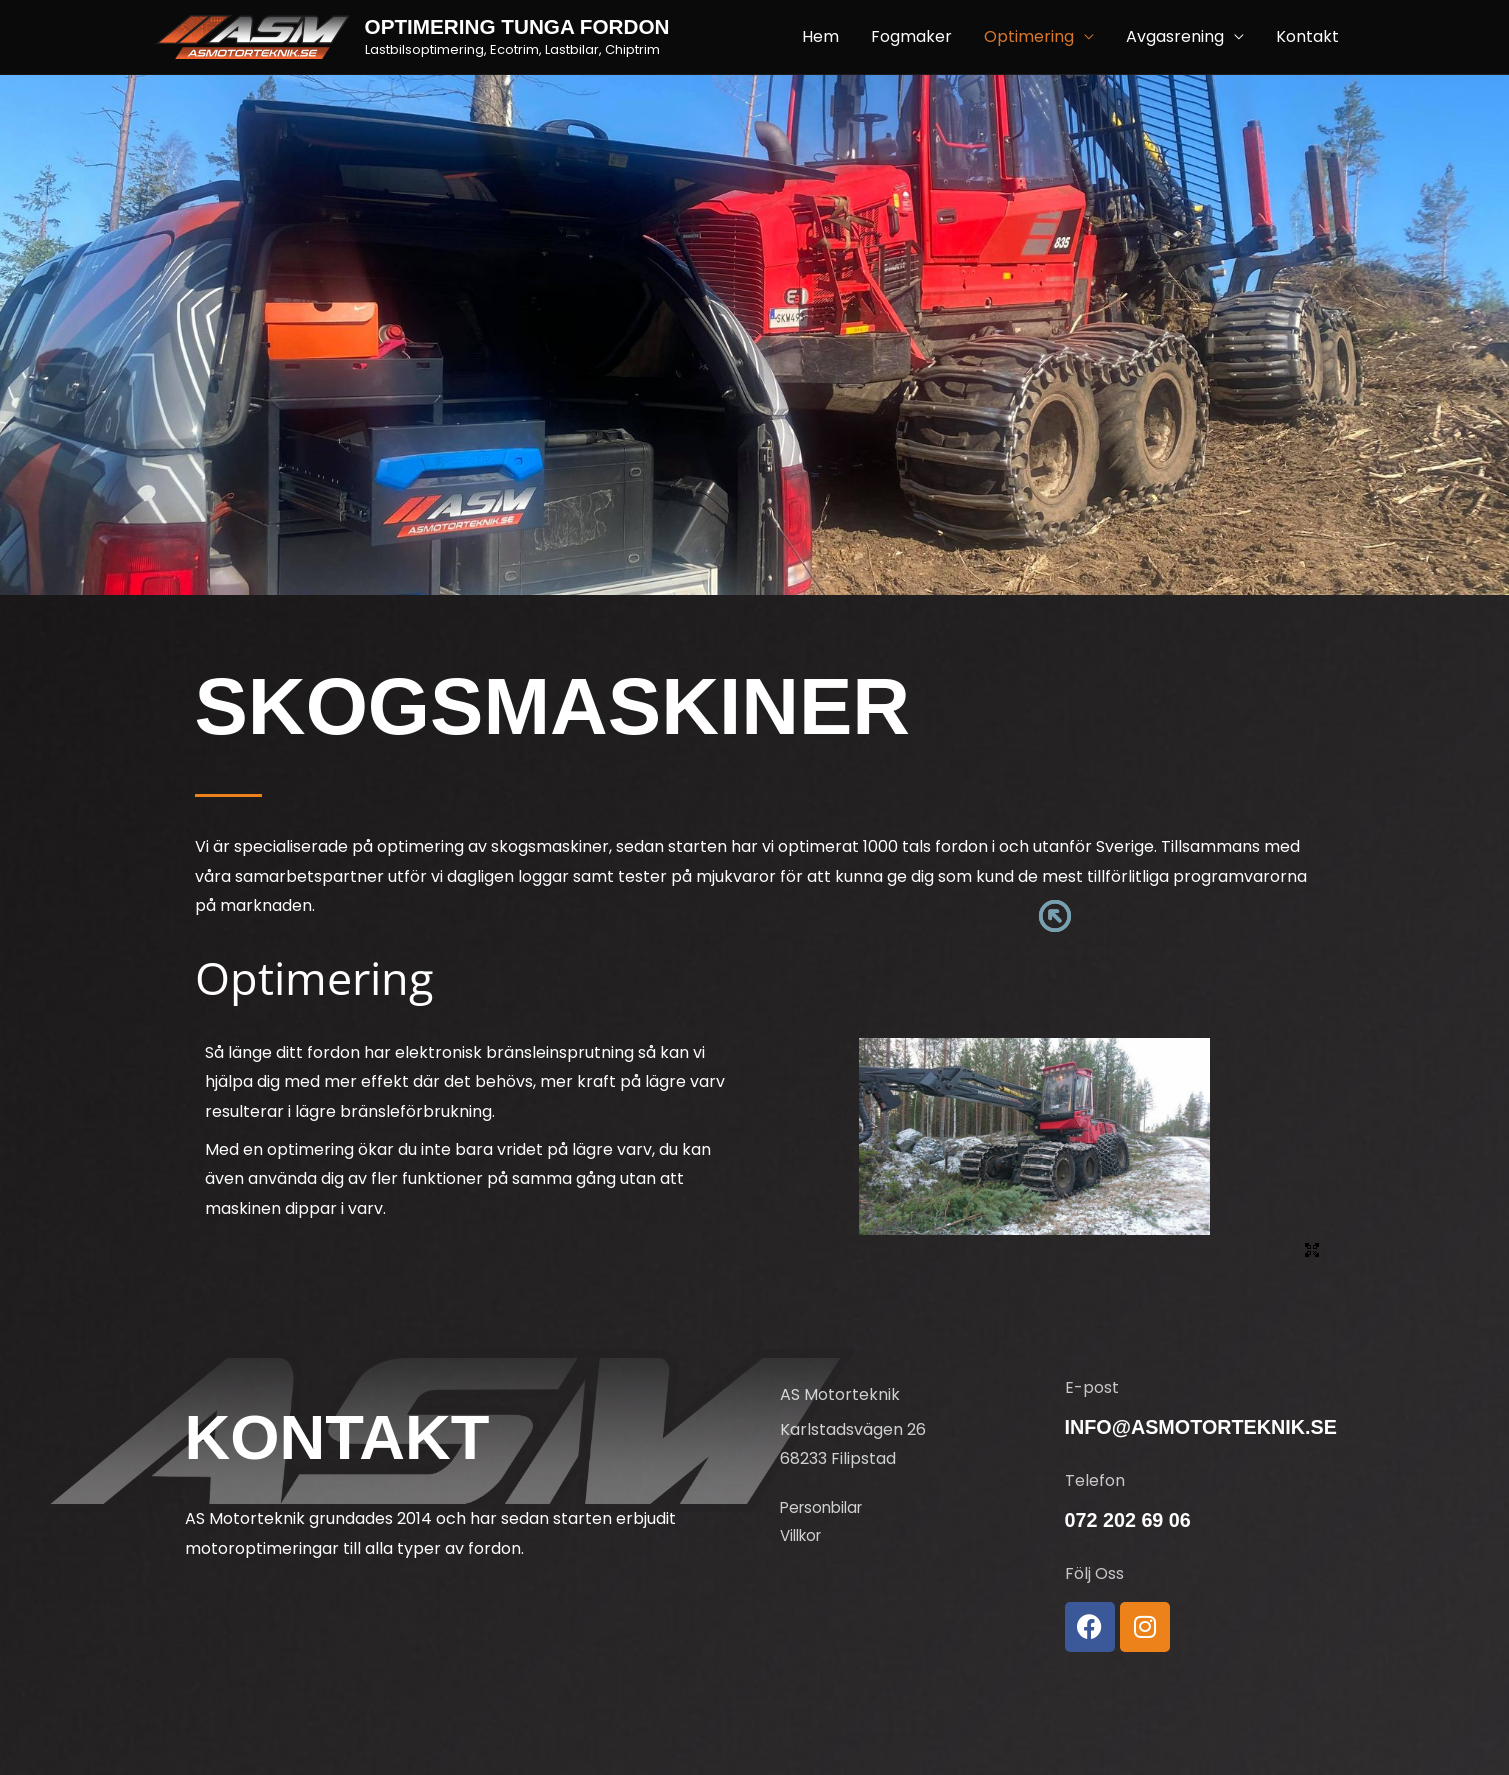  What do you see at coordinates (1312, 1250) in the screenshot?
I see `scan a QR code` at bounding box center [1312, 1250].